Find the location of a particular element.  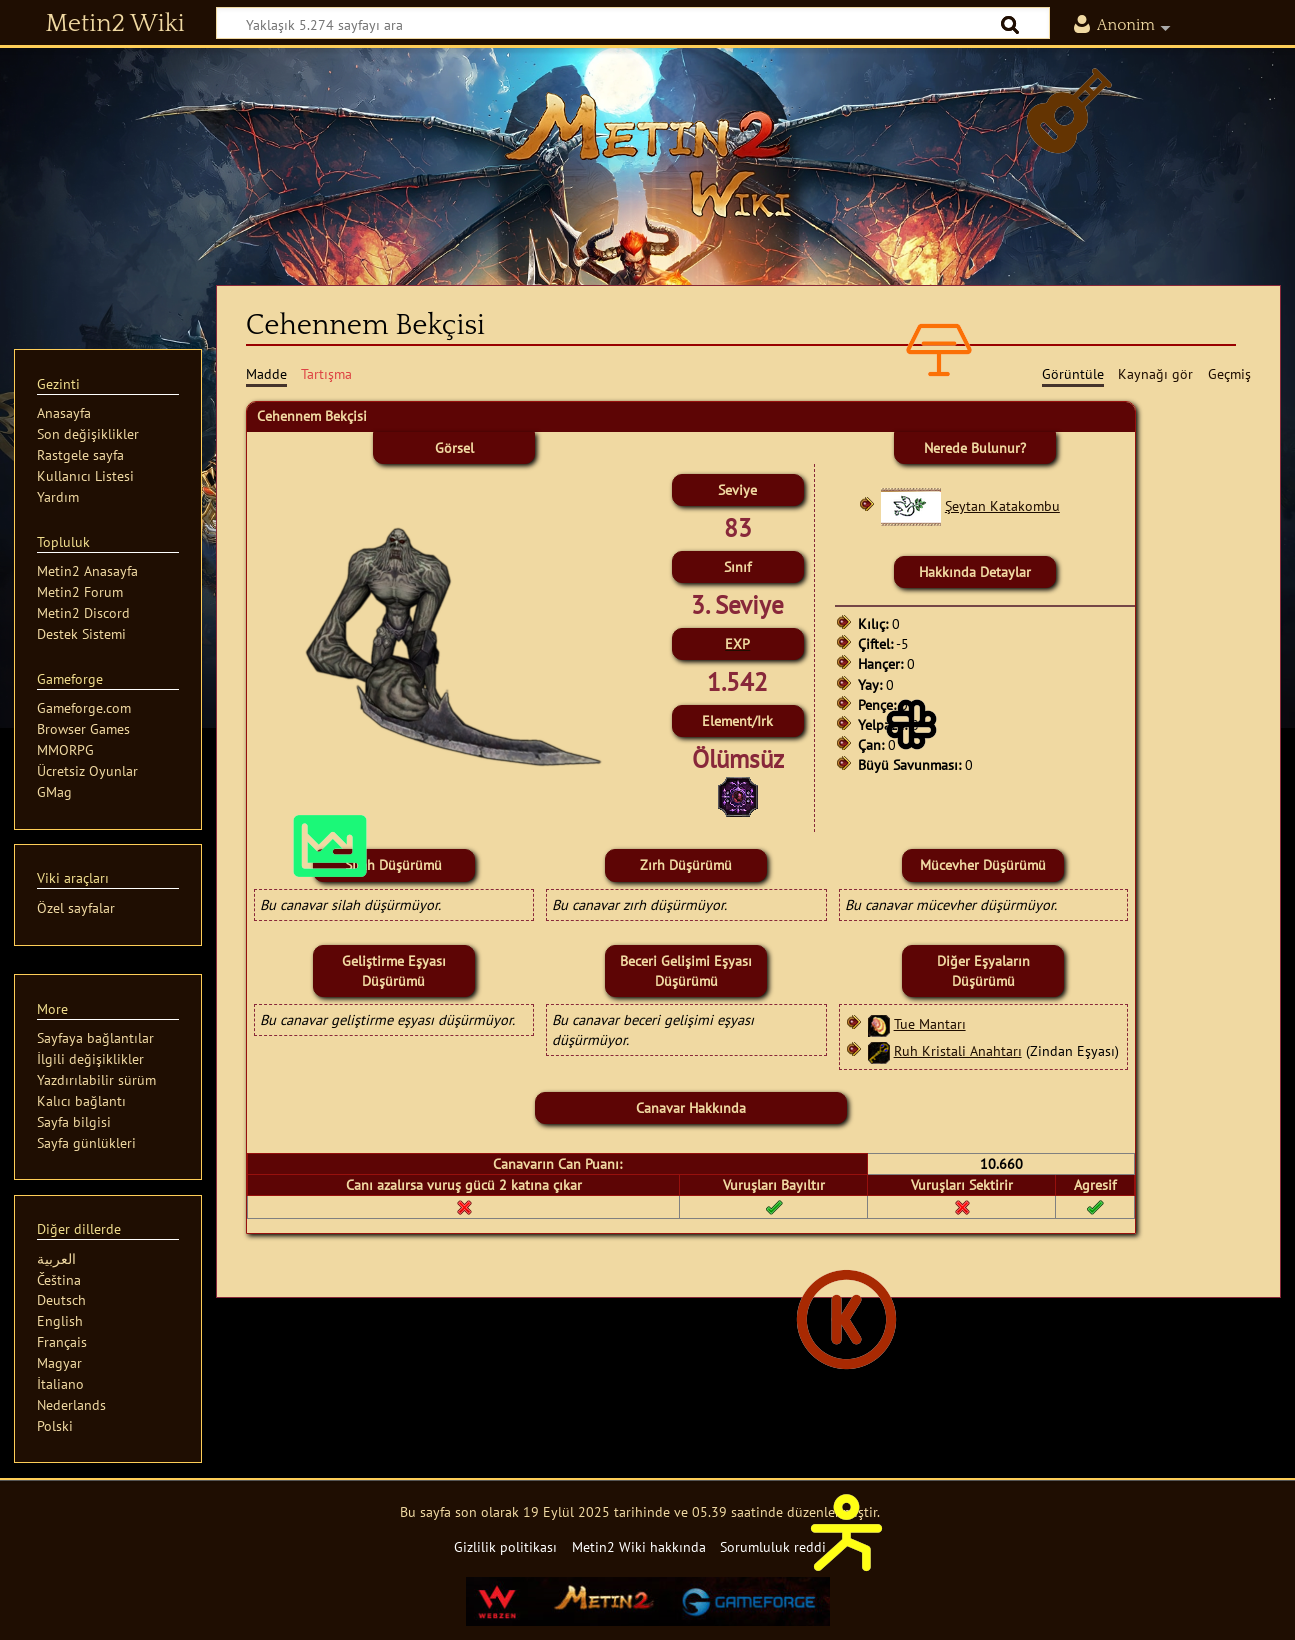

access tai chi or meditation exercises is located at coordinates (846, 1535).